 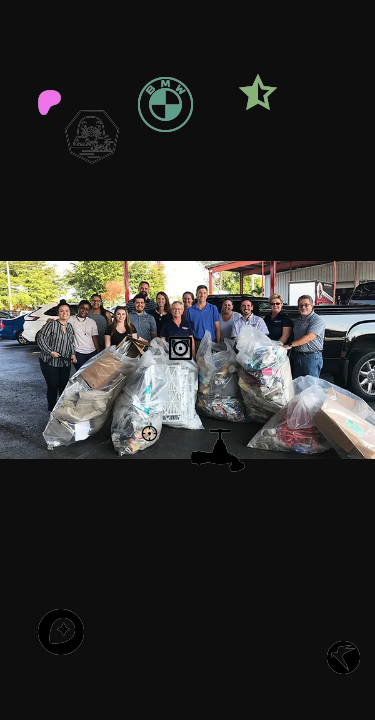 I want to click on BMW brand logo, so click(x=165, y=104).